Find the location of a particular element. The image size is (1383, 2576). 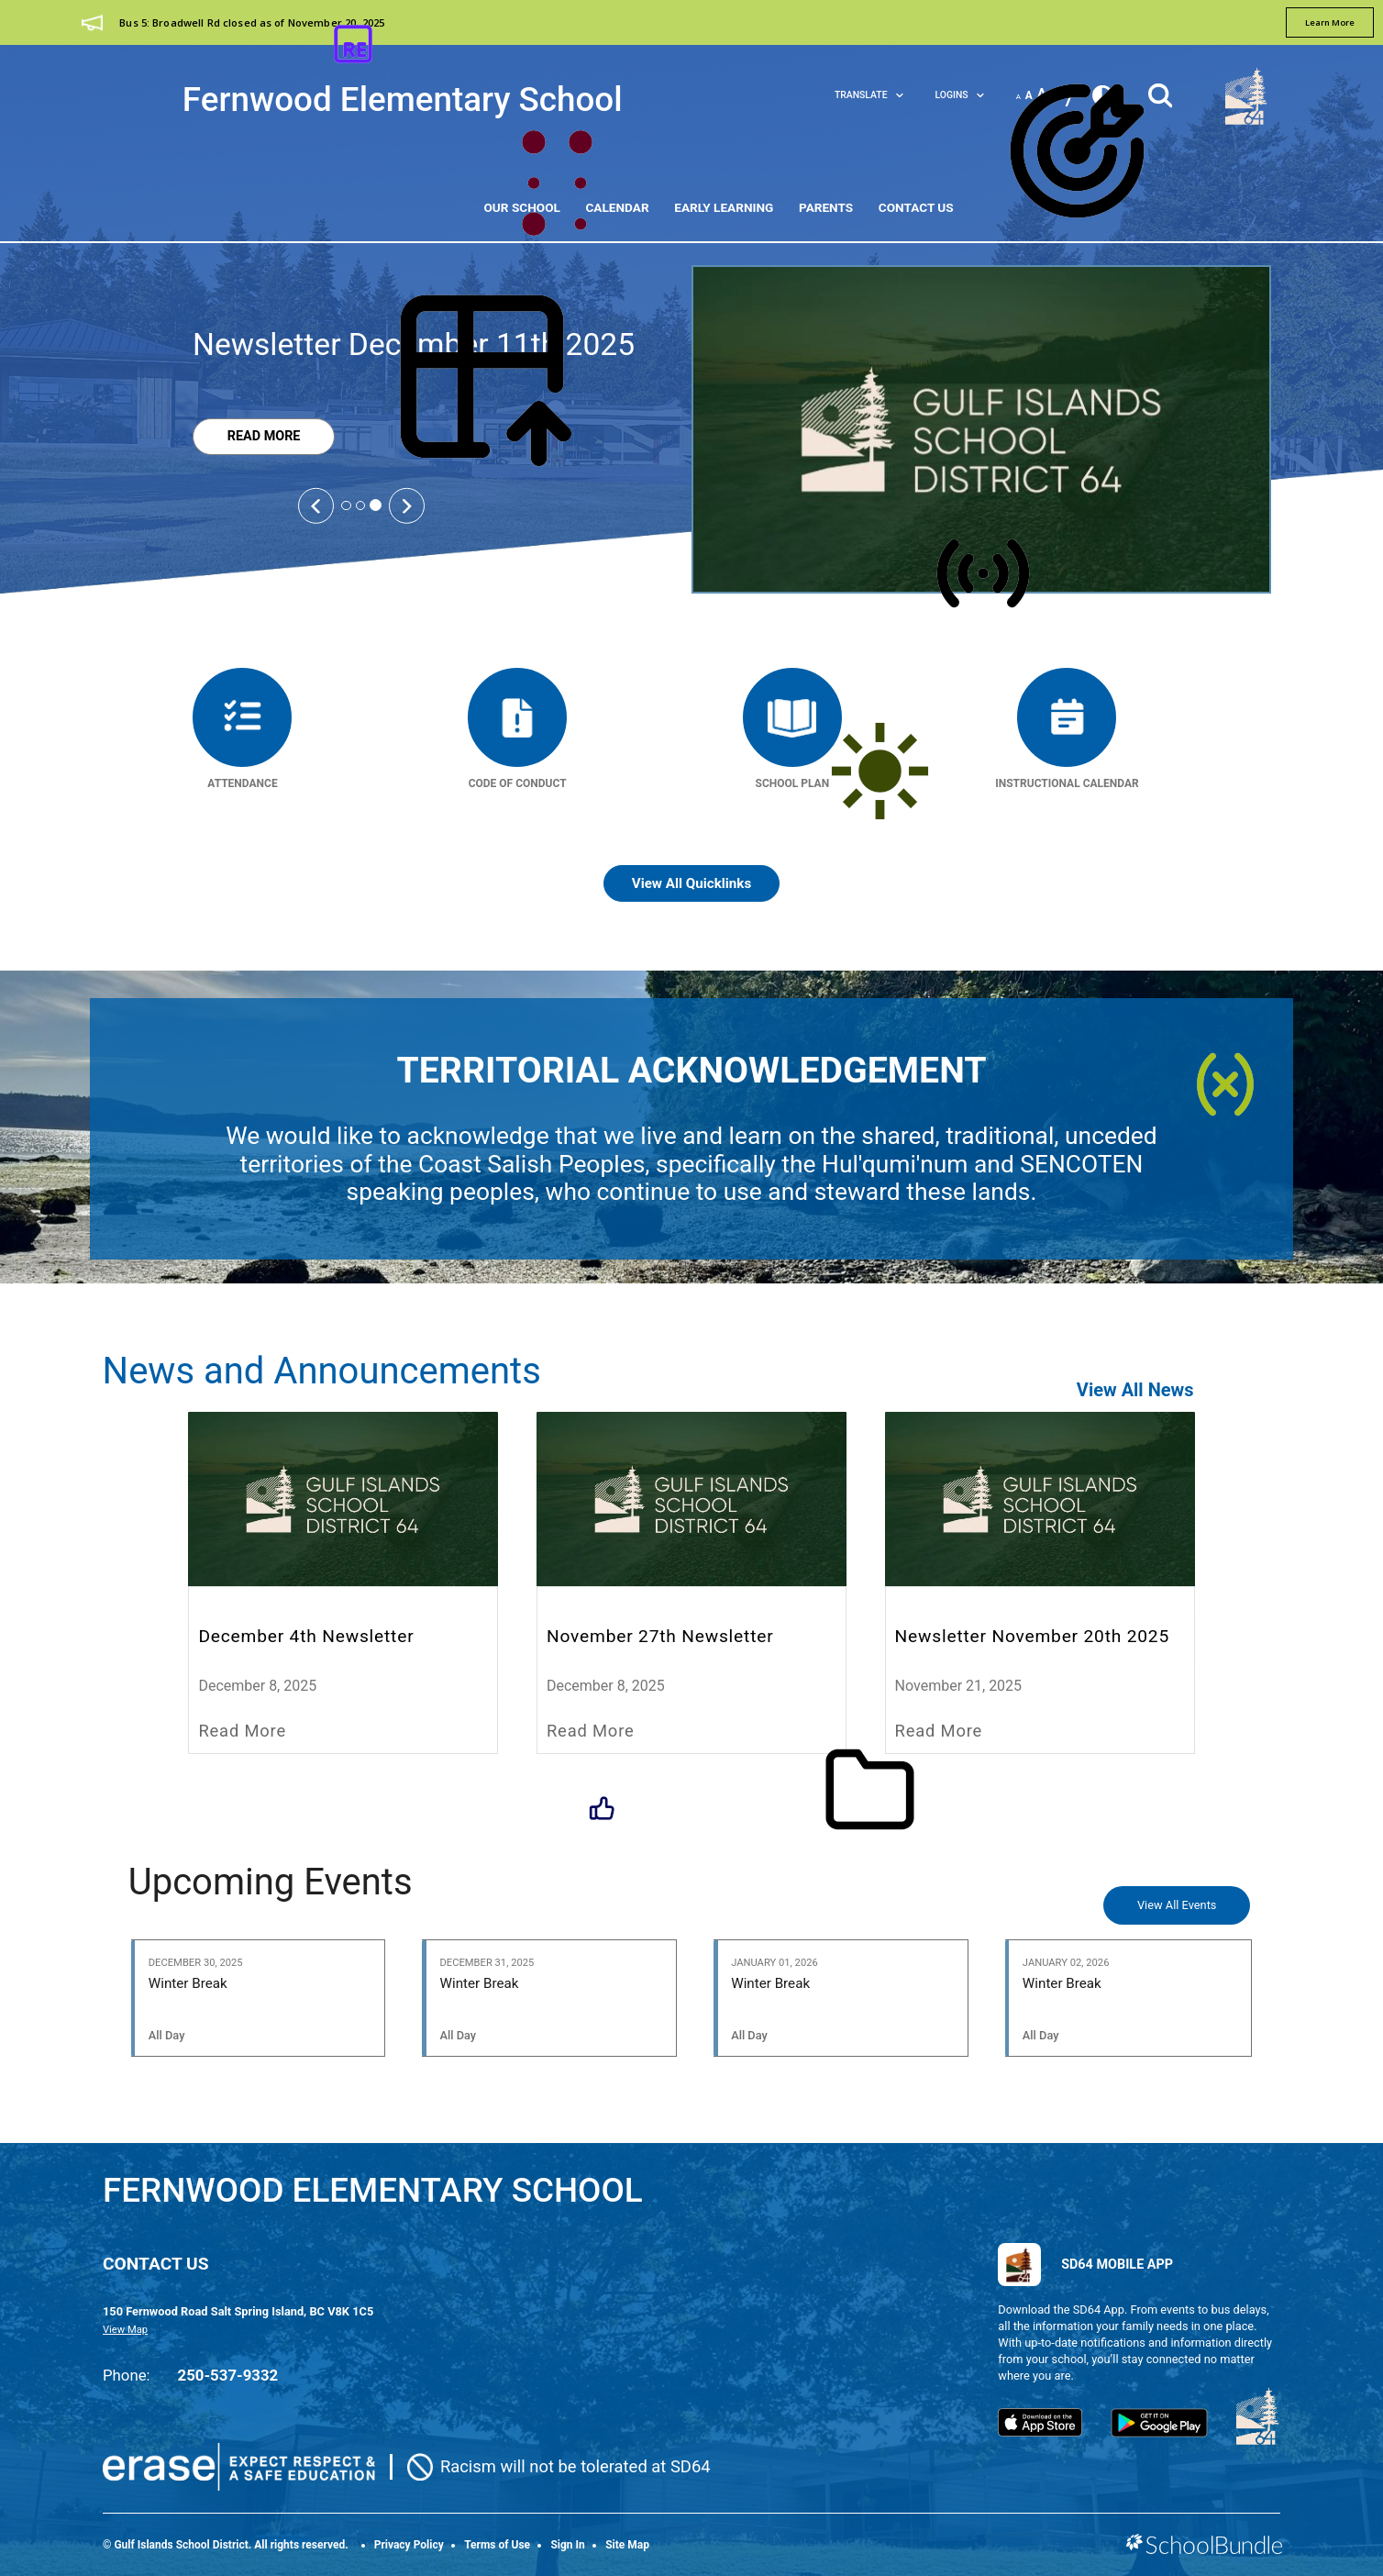

like or upvote content is located at coordinates (603, 1808).